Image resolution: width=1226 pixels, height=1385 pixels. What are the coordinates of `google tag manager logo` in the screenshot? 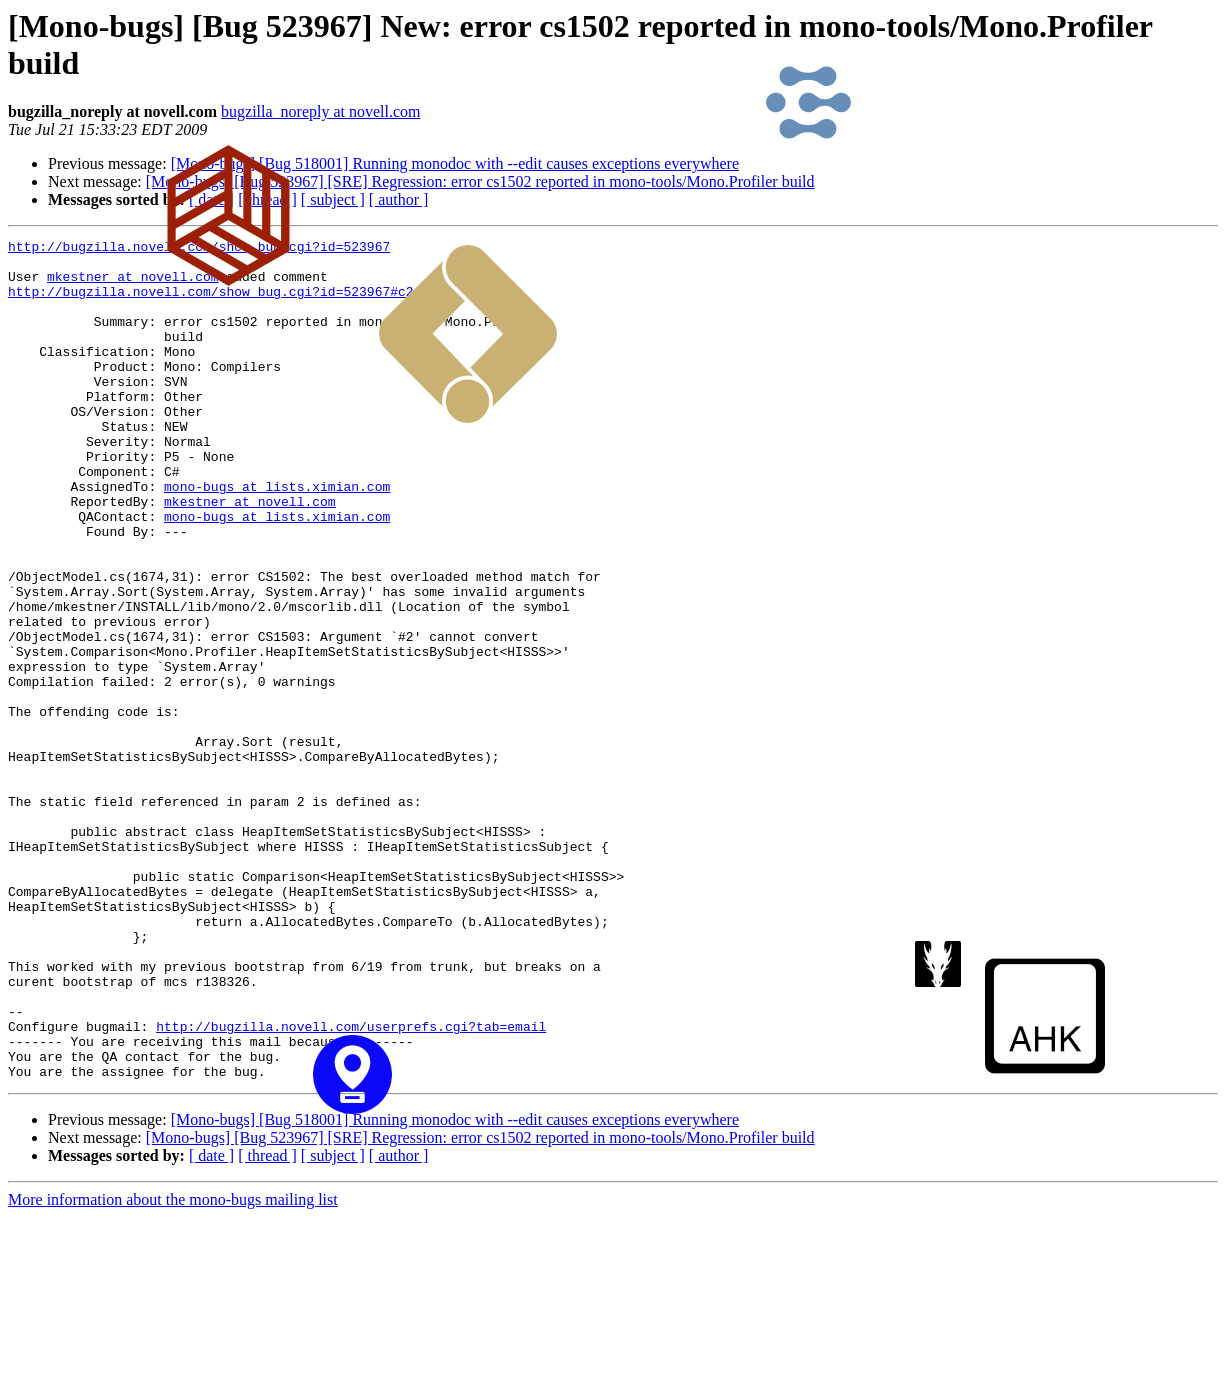 It's located at (468, 334).